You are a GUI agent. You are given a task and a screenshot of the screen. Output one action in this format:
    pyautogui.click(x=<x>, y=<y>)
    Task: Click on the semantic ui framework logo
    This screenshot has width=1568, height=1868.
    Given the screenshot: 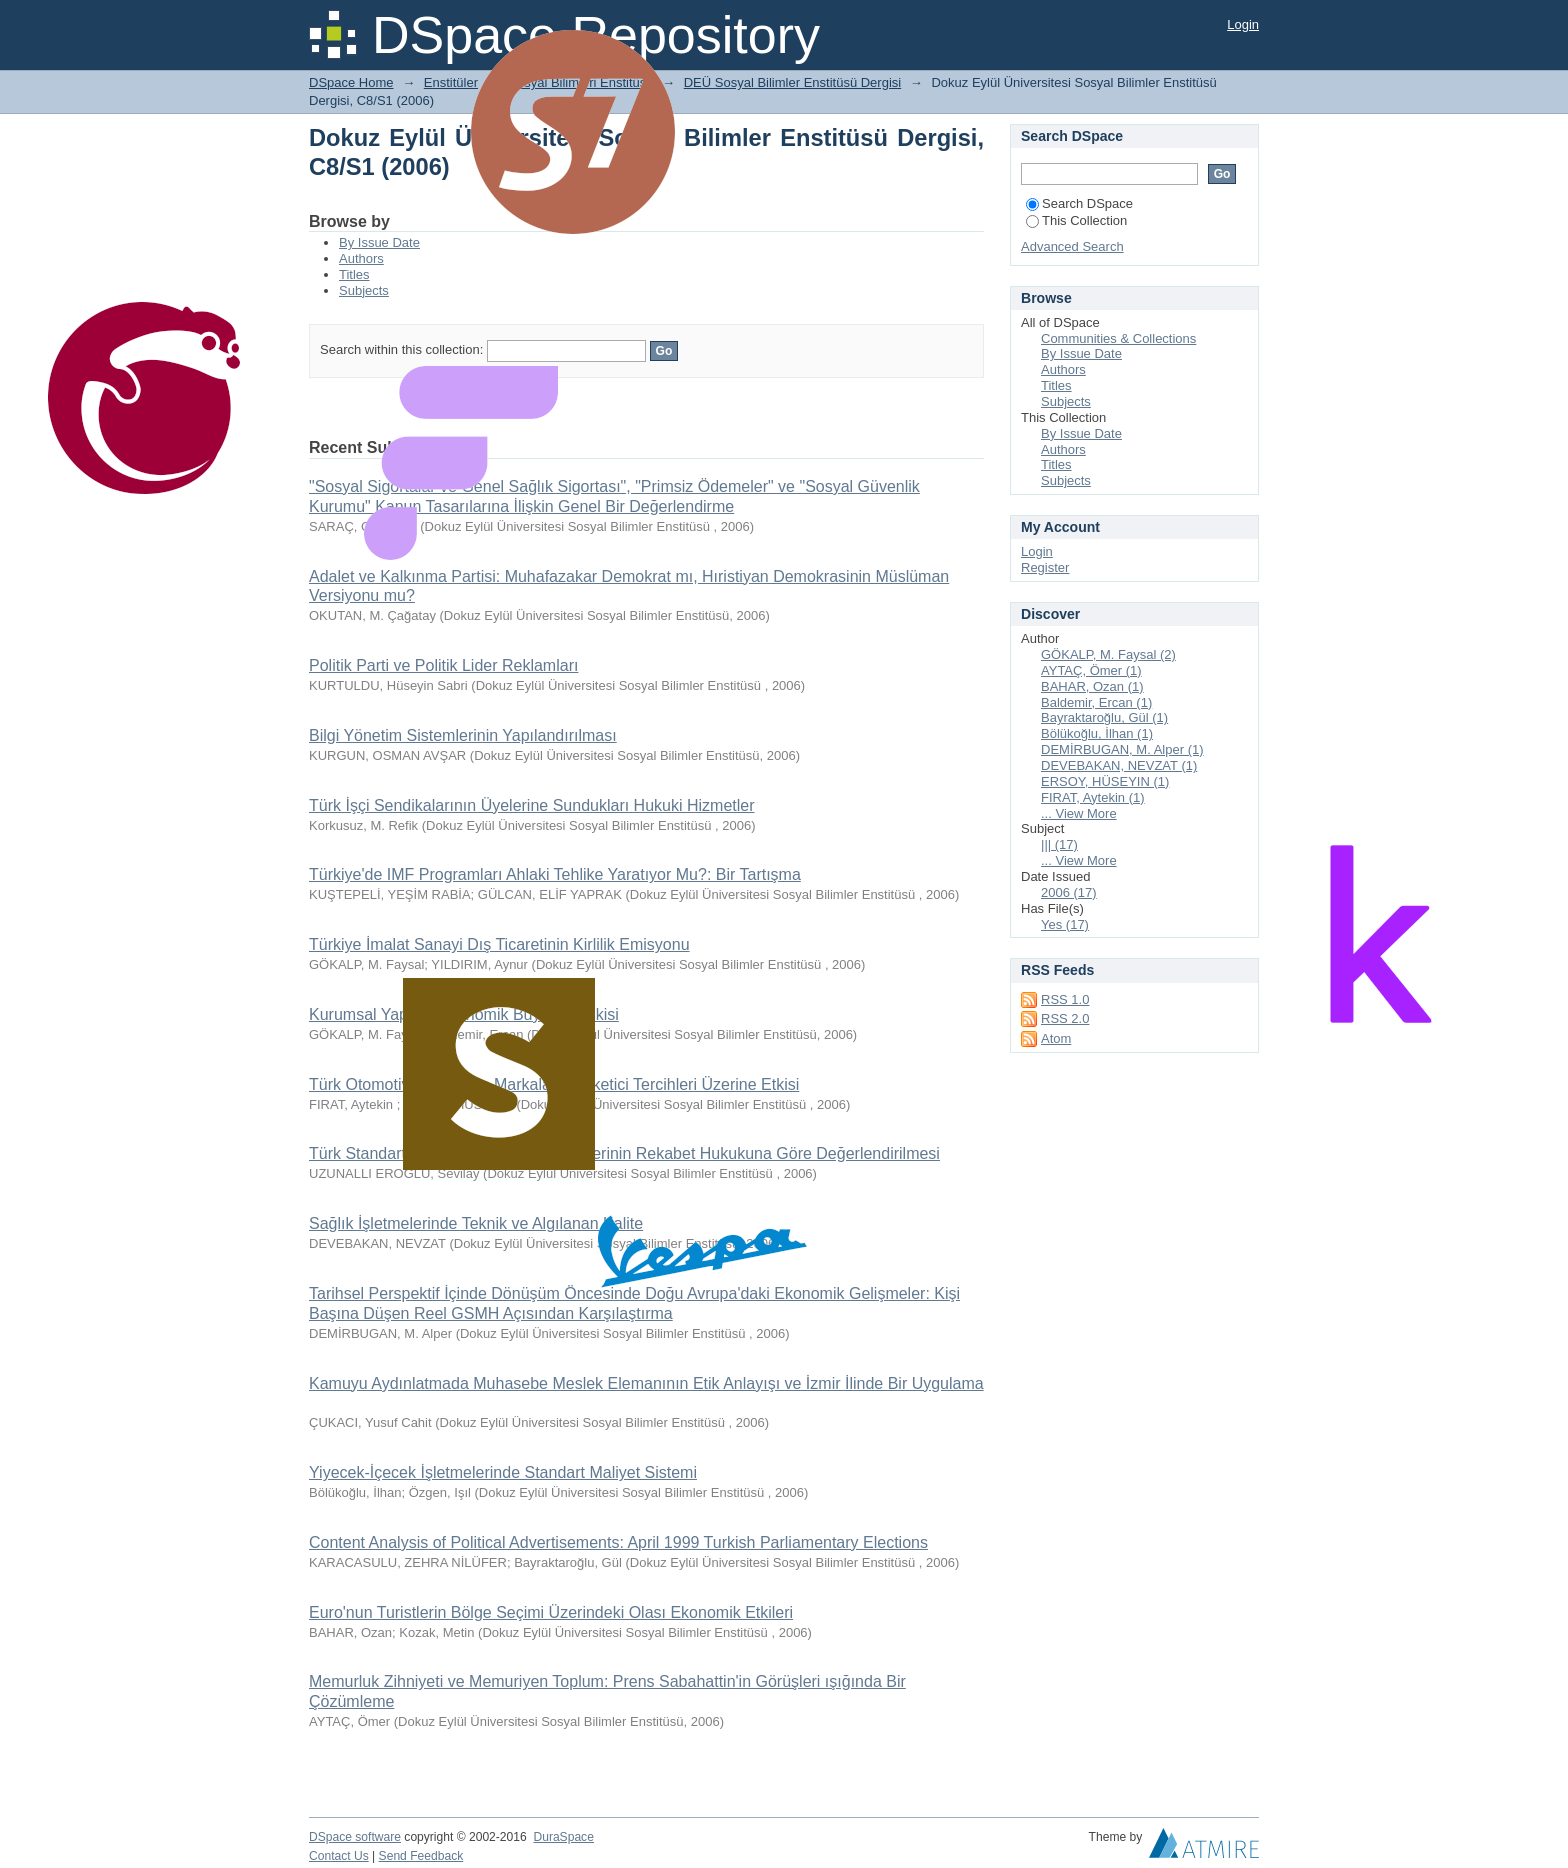 What is the action you would take?
    pyautogui.click(x=499, y=1074)
    